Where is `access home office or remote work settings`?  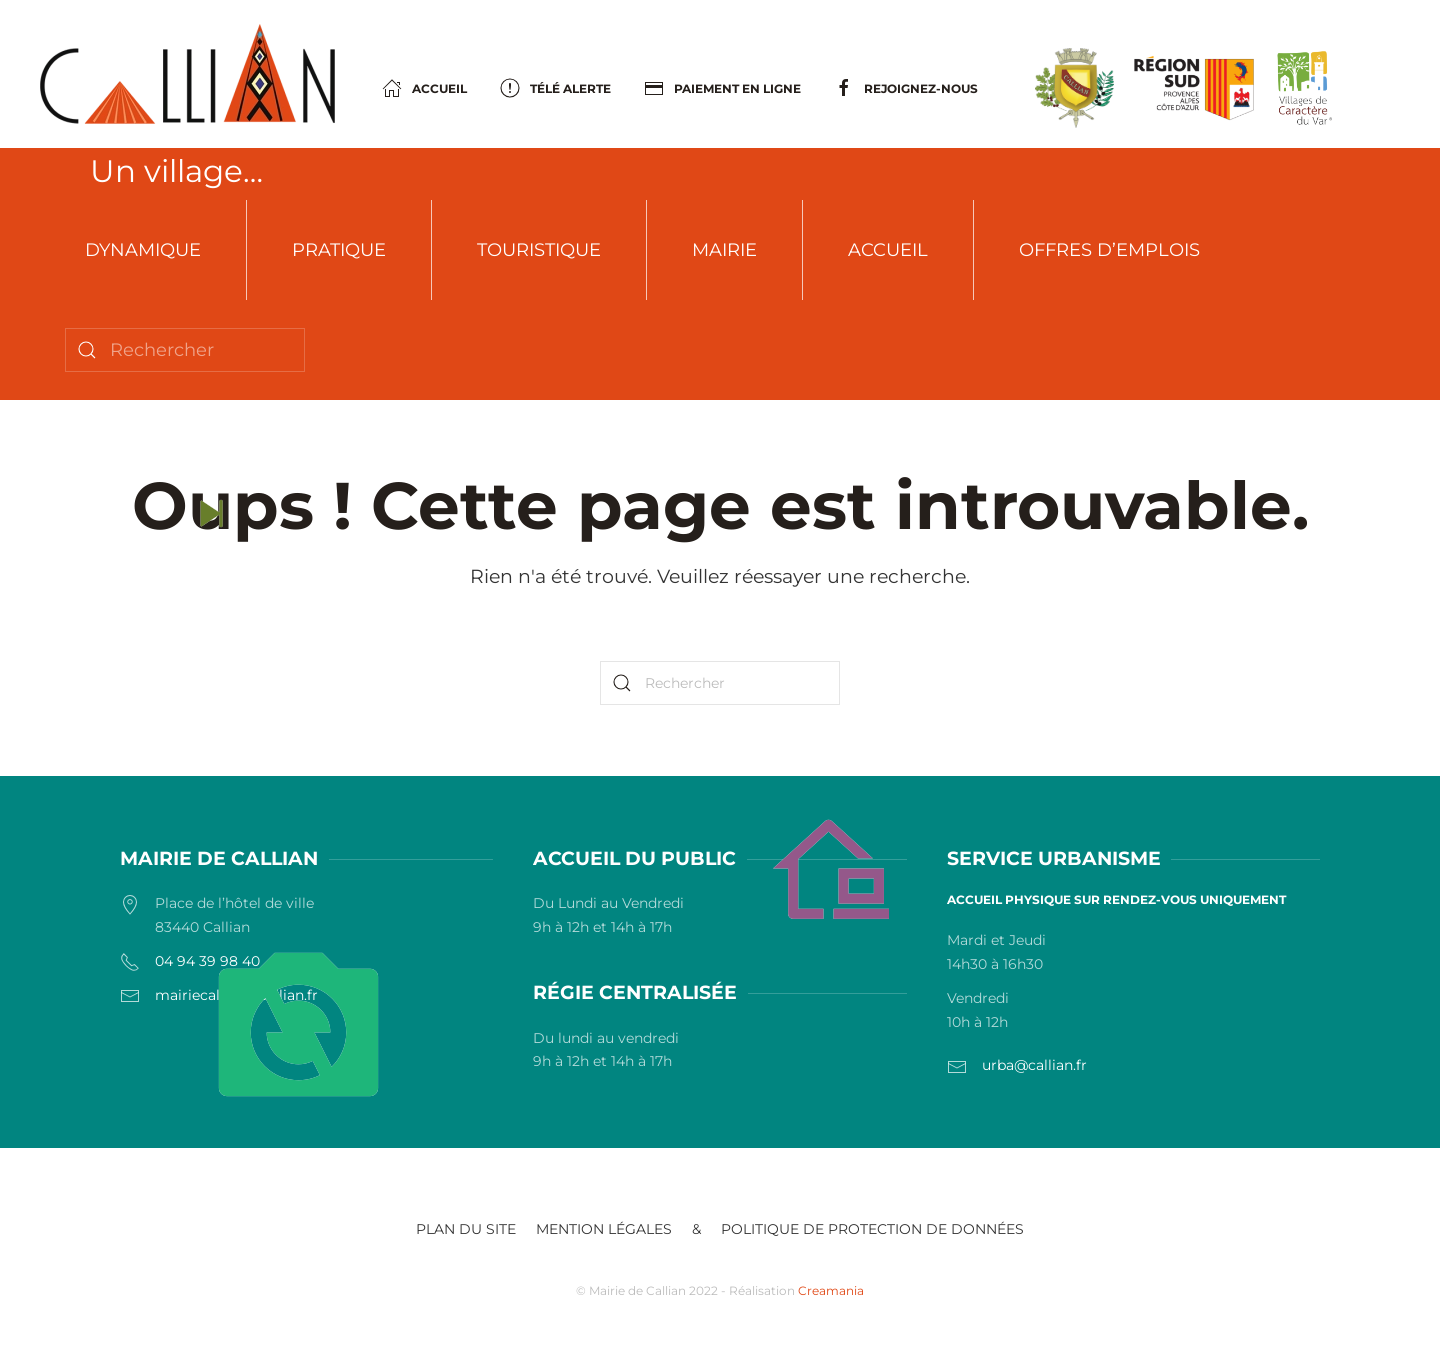 access home office or remote work settings is located at coordinates (828, 873).